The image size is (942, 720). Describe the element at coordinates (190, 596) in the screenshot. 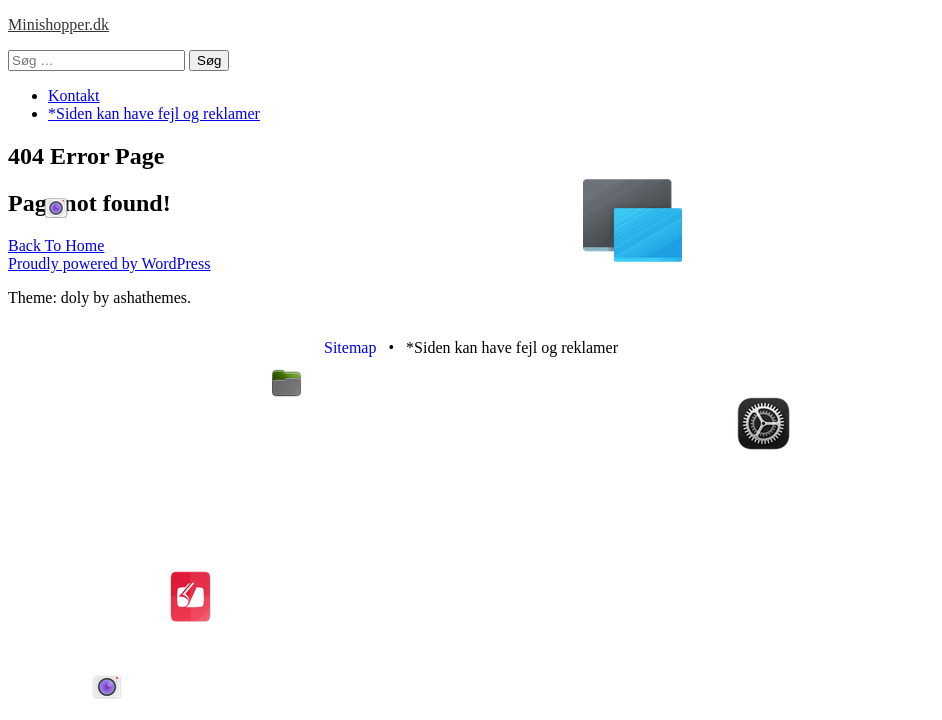

I see `an EPS image file type indicator` at that location.